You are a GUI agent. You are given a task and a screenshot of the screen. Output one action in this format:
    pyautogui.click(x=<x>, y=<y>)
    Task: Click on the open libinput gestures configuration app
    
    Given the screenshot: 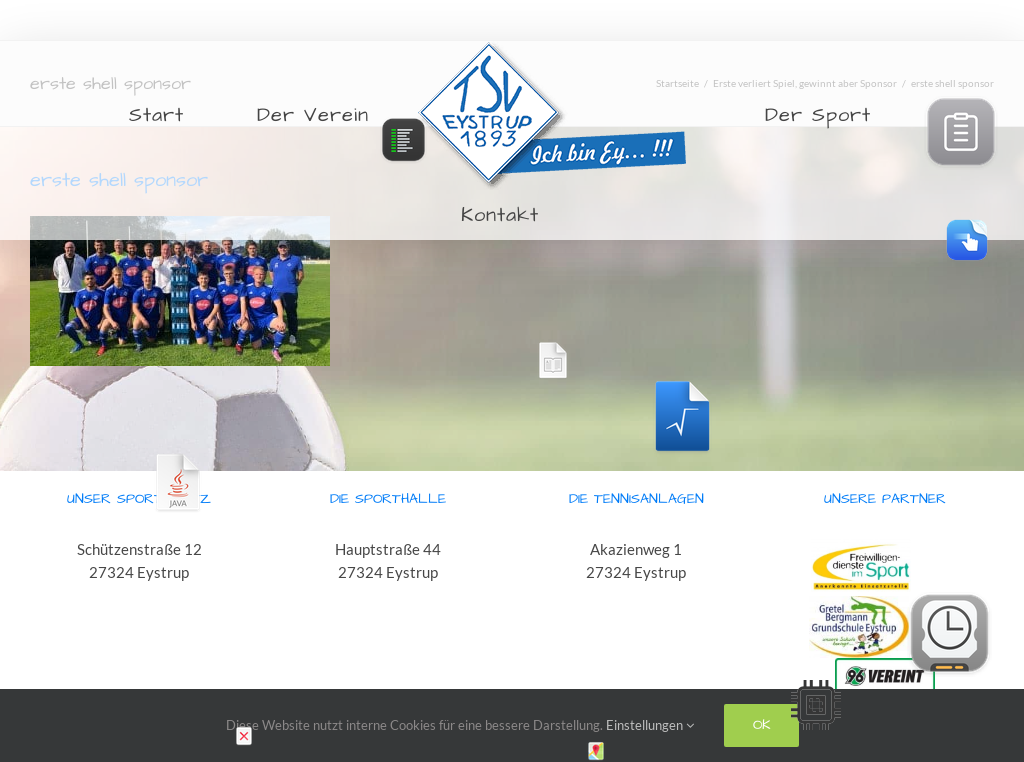 What is the action you would take?
    pyautogui.click(x=967, y=240)
    